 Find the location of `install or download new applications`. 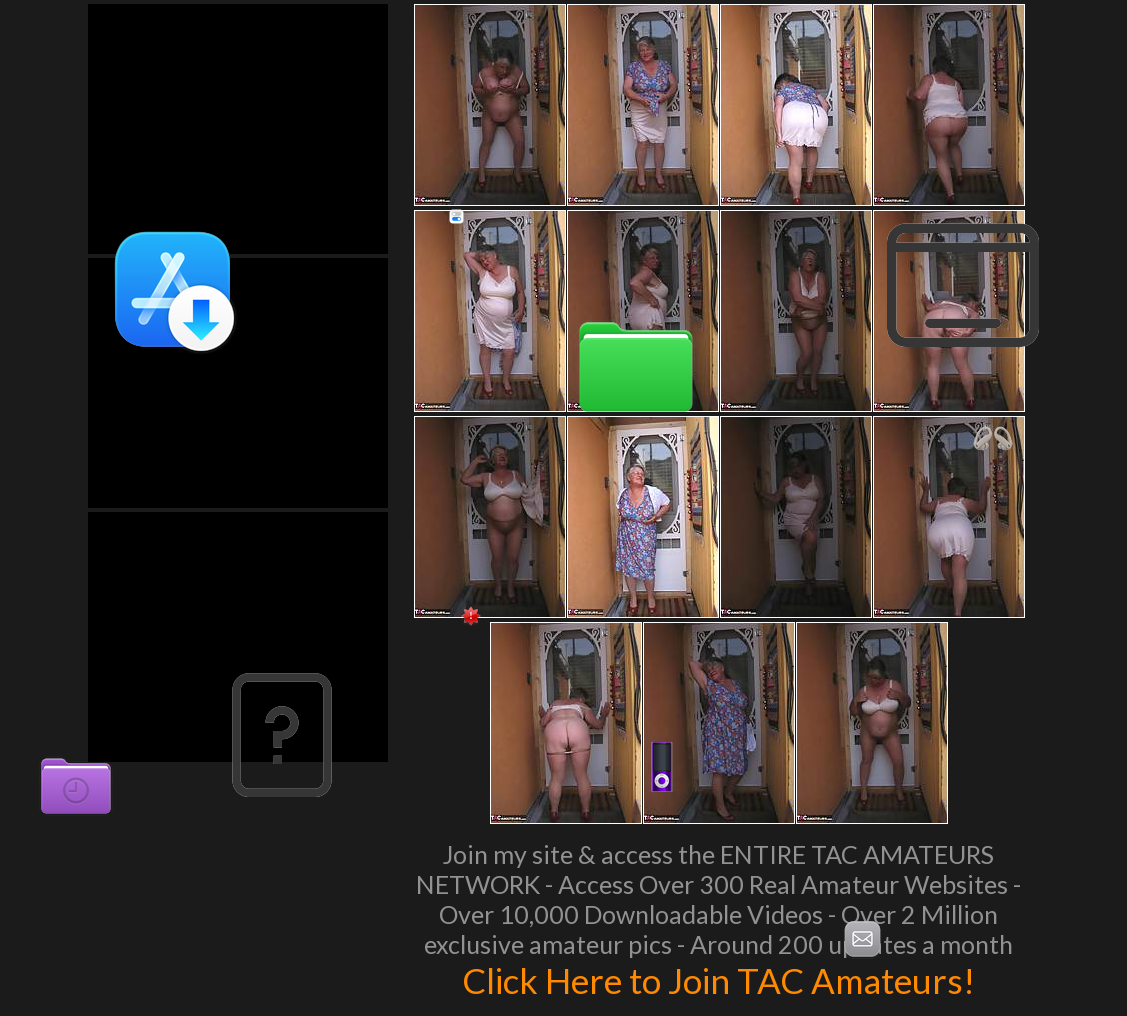

install or download new applications is located at coordinates (172, 289).